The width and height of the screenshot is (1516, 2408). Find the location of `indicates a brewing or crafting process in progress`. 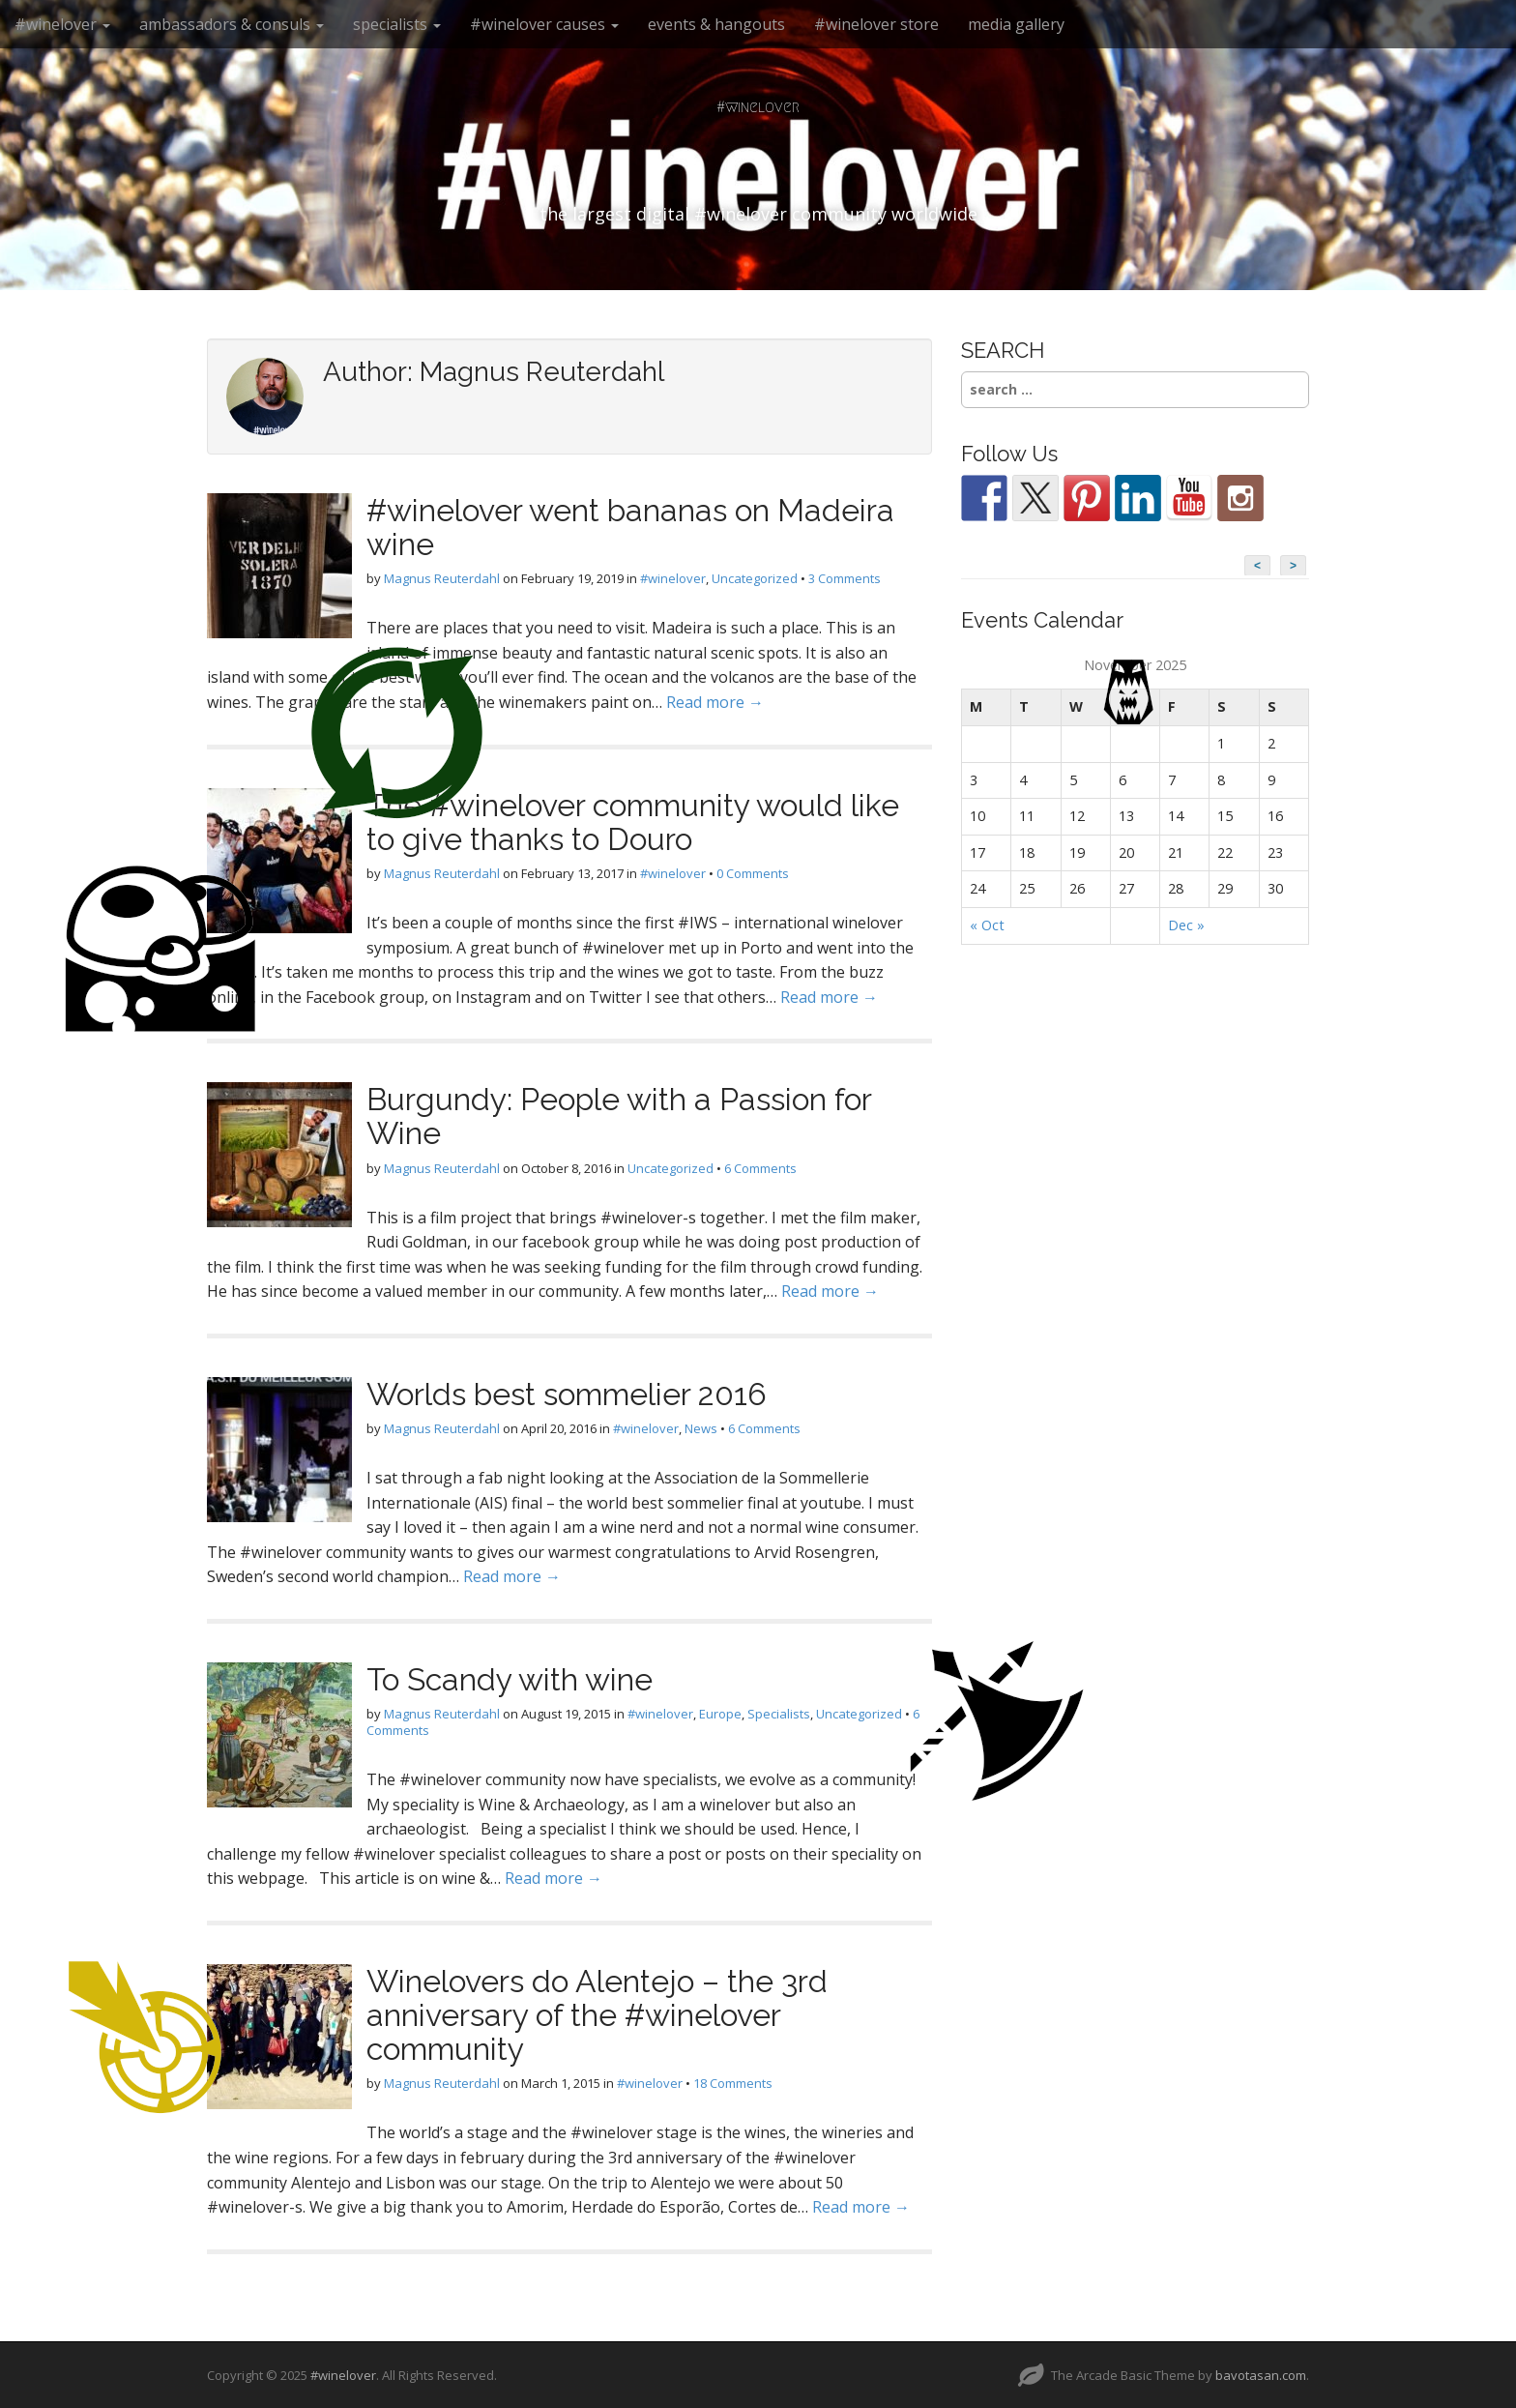

indicates a brewing or crafting process in progress is located at coordinates (160, 936).